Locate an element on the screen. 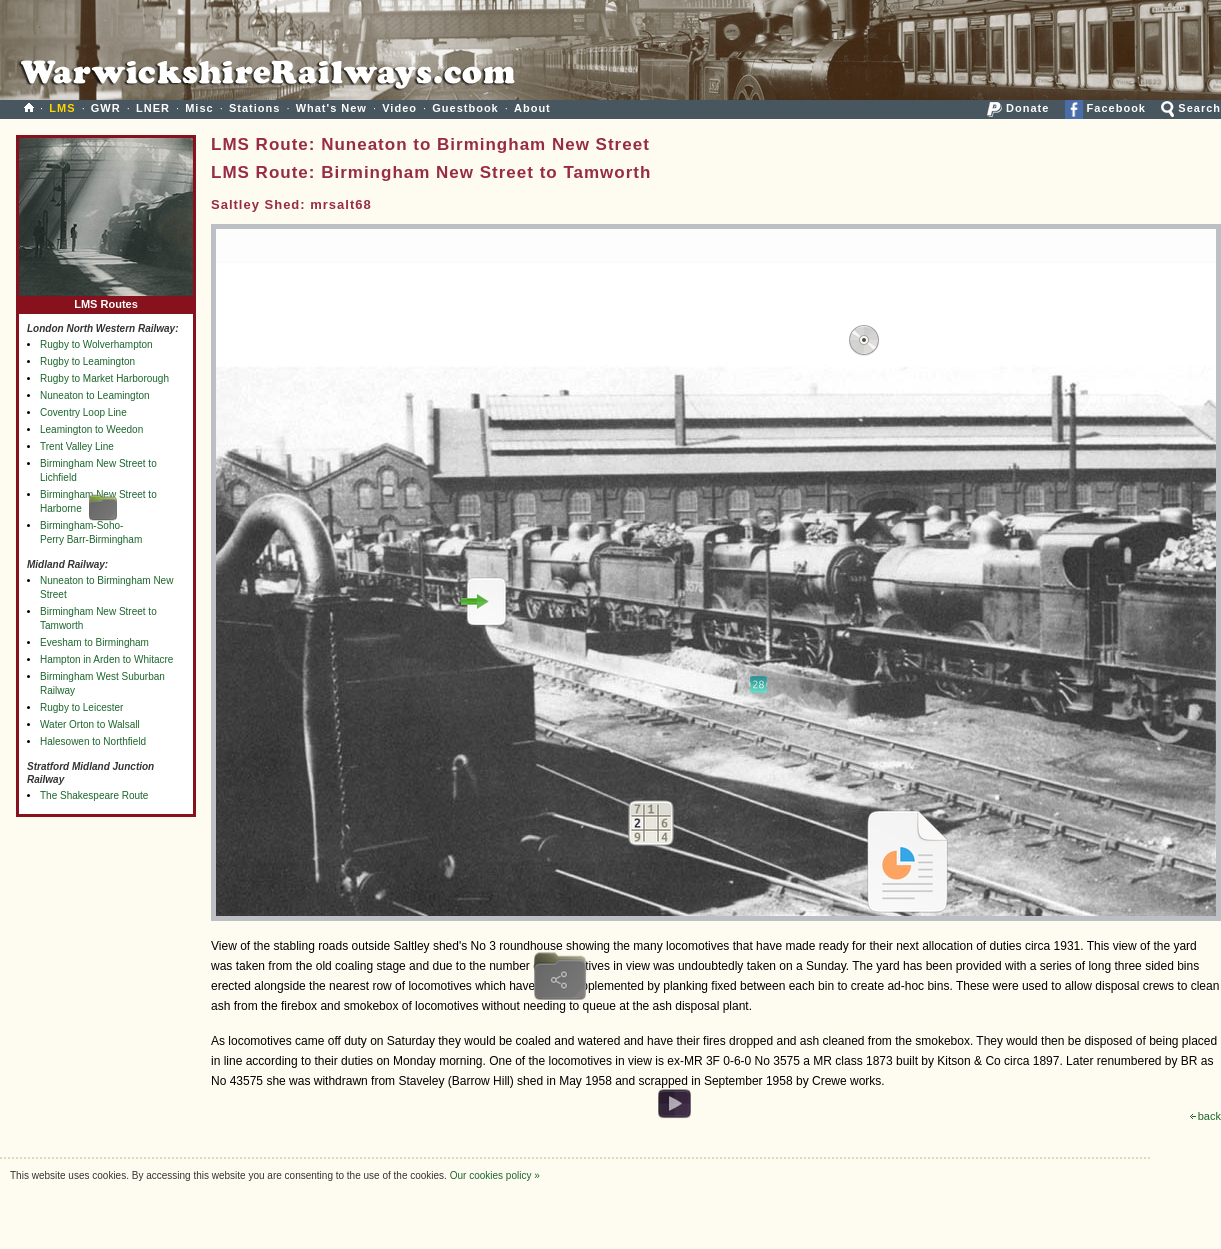 The image size is (1221, 1249). launch gnome sudoku puzzle game is located at coordinates (651, 823).